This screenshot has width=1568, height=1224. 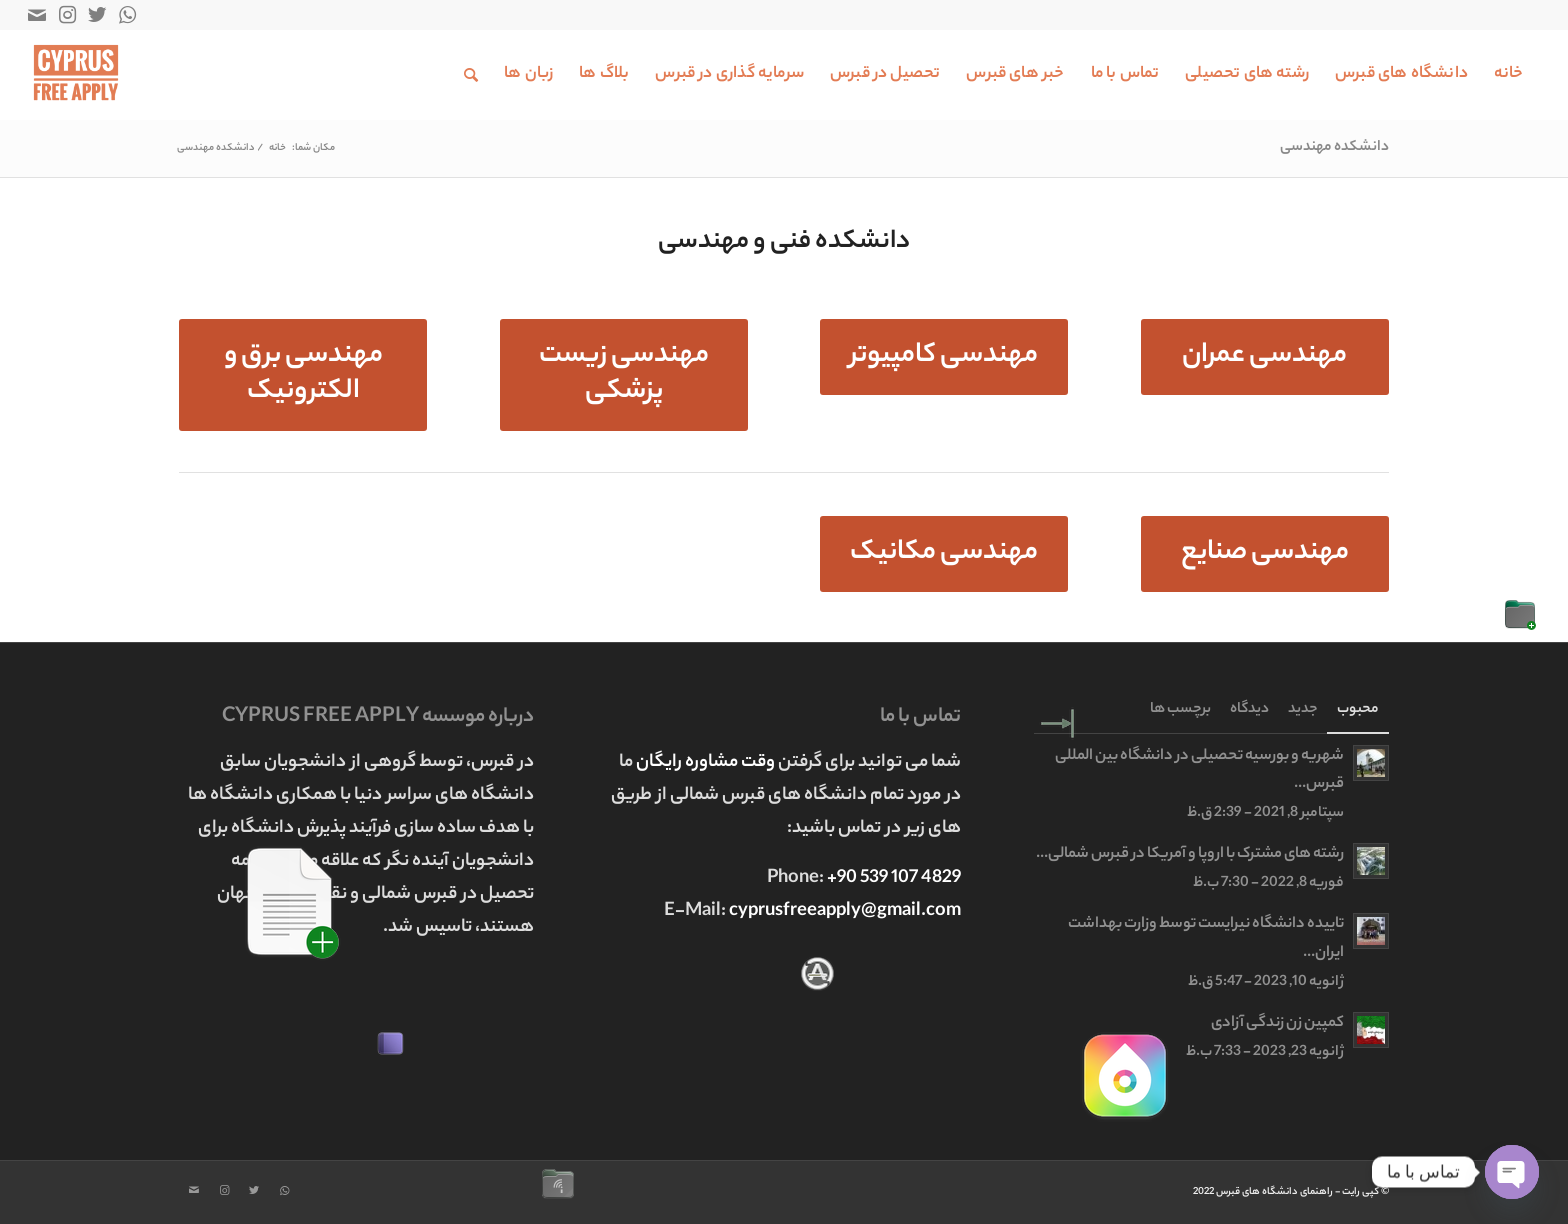 I want to click on create a new folder, so click(x=1520, y=614).